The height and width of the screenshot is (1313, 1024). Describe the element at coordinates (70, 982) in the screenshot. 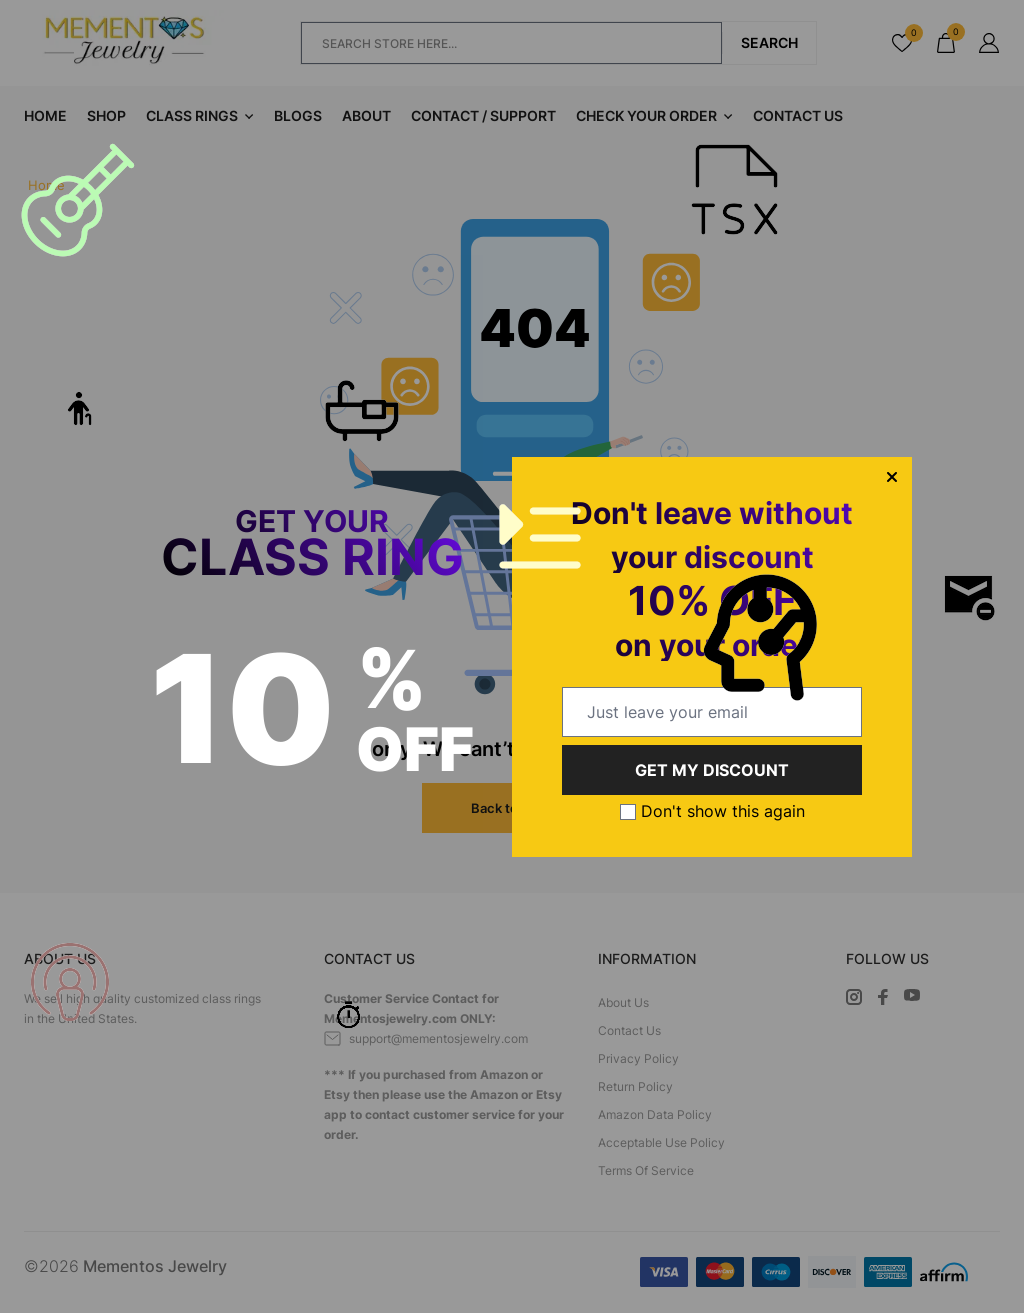

I see `open apple podcasts app` at that location.